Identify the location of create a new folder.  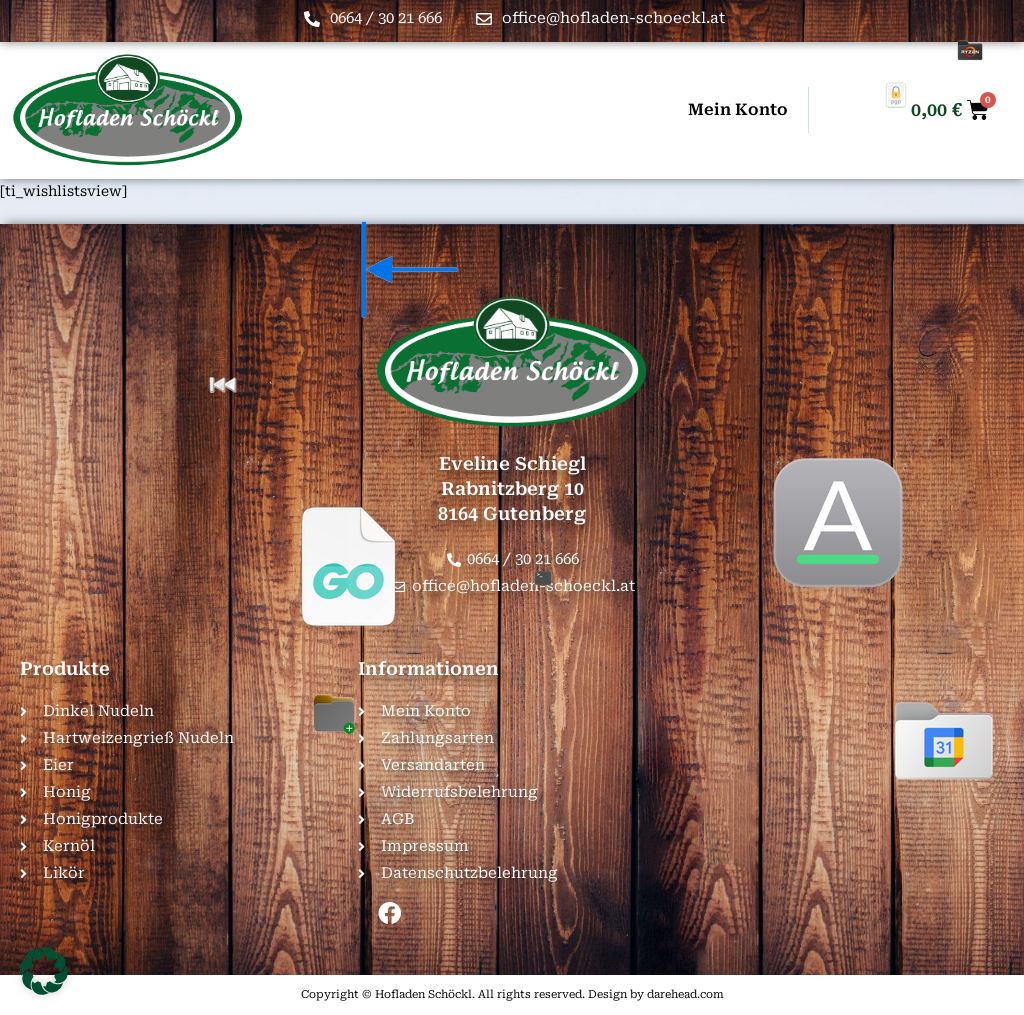
(334, 713).